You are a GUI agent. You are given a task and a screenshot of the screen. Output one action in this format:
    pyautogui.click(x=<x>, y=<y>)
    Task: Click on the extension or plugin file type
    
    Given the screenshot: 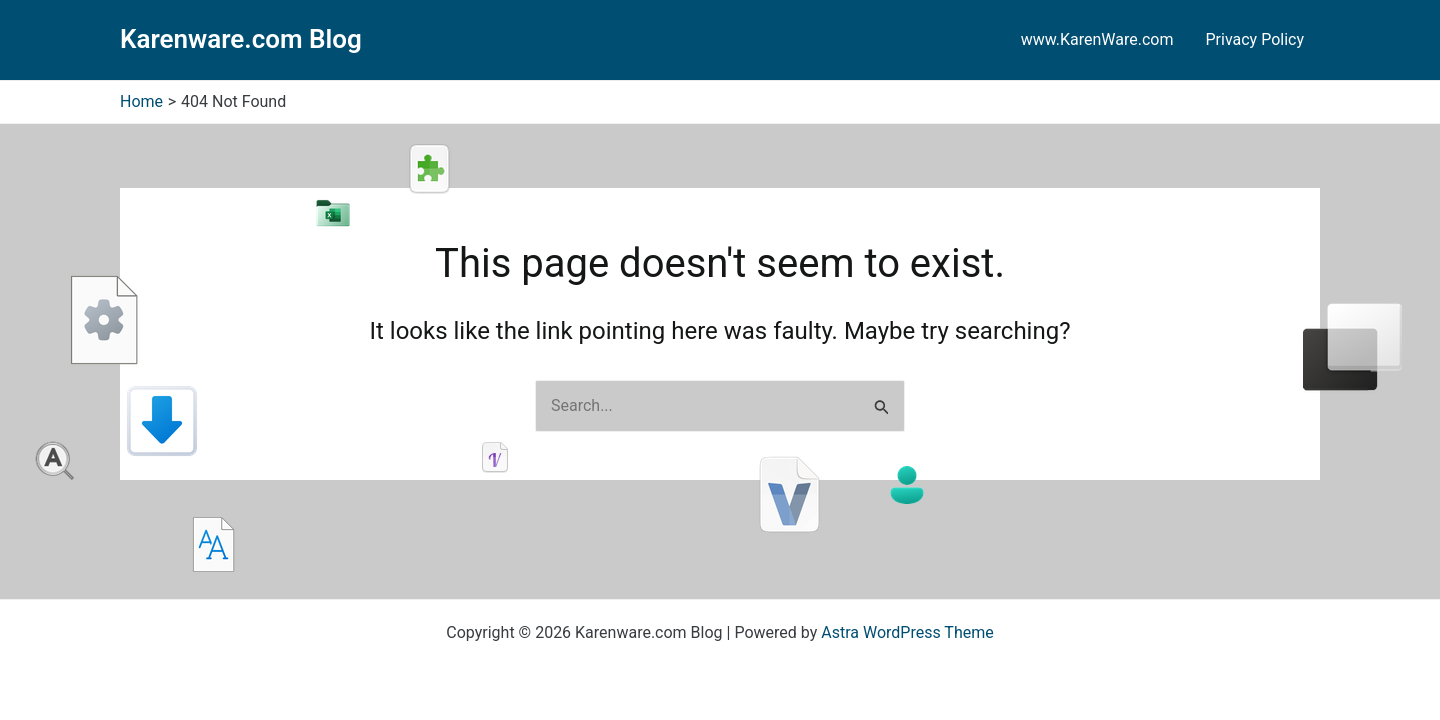 What is the action you would take?
    pyautogui.click(x=429, y=168)
    